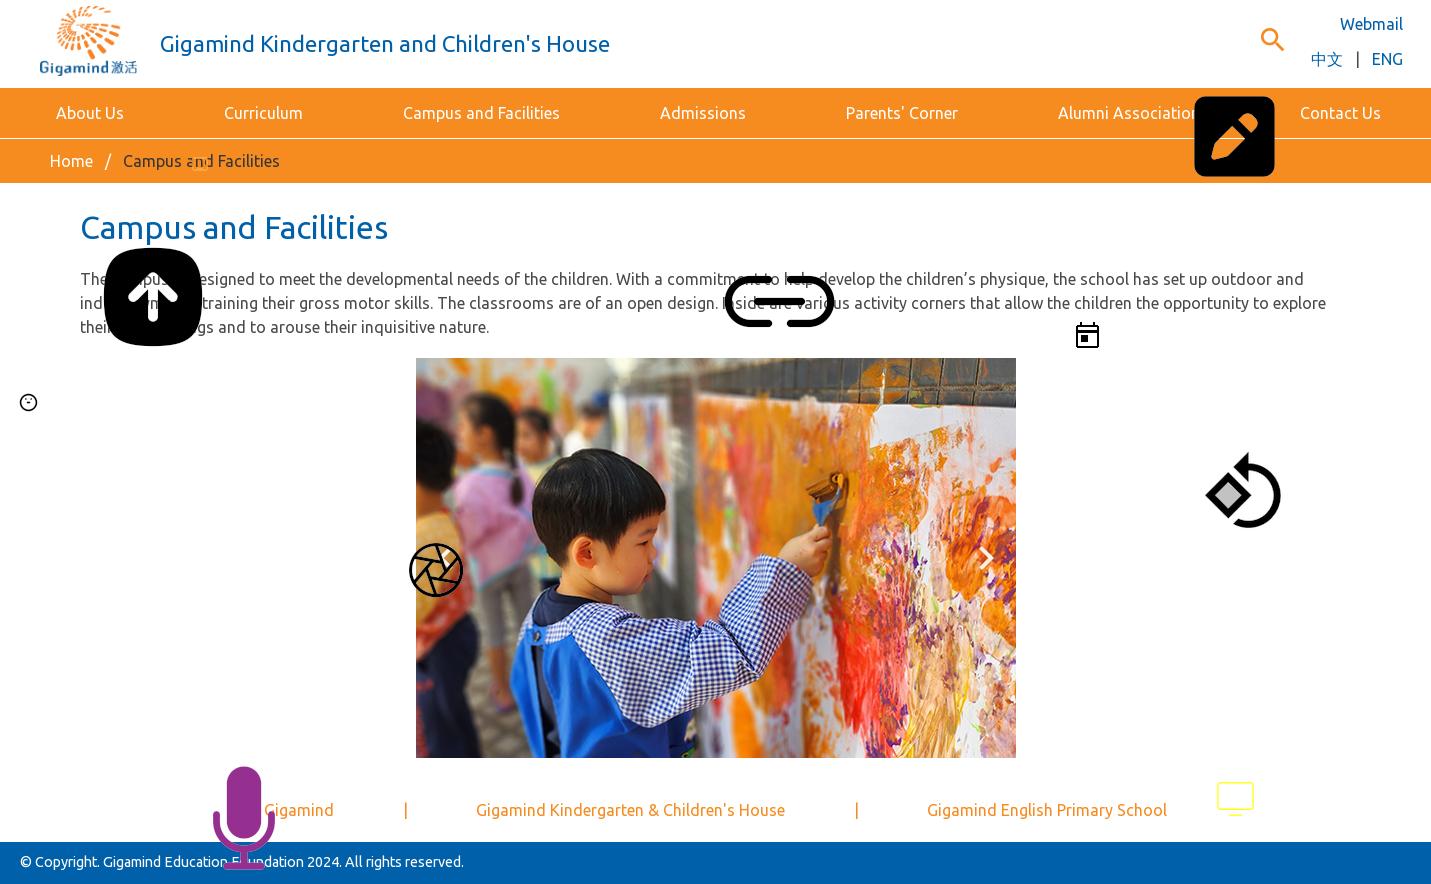 The height and width of the screenshot is (884, 1431). Describe the element at coordinates (1234, 136) in the screenshot. I see `edit or modify content` at that location.